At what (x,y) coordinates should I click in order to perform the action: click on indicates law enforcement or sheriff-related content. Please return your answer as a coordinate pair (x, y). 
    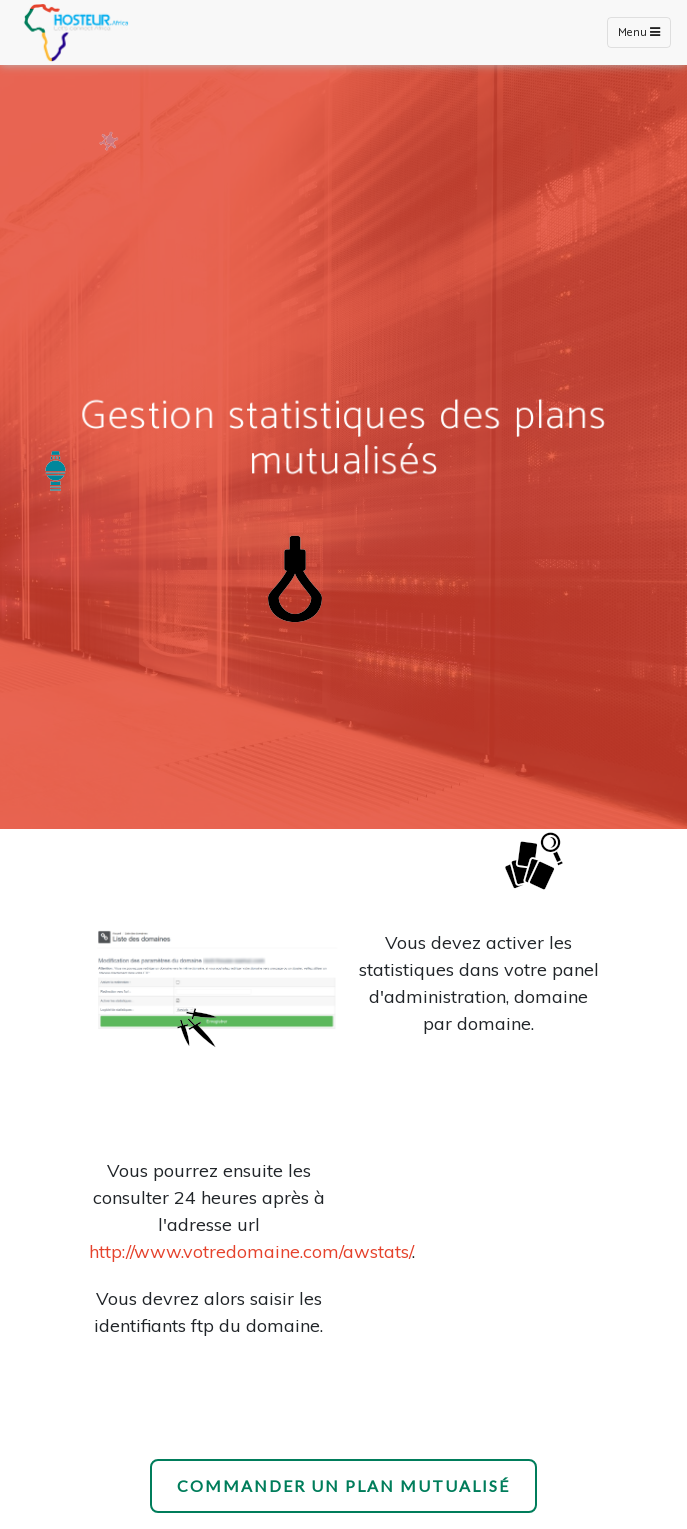
    Looking at the image, I should click on (109, 141).